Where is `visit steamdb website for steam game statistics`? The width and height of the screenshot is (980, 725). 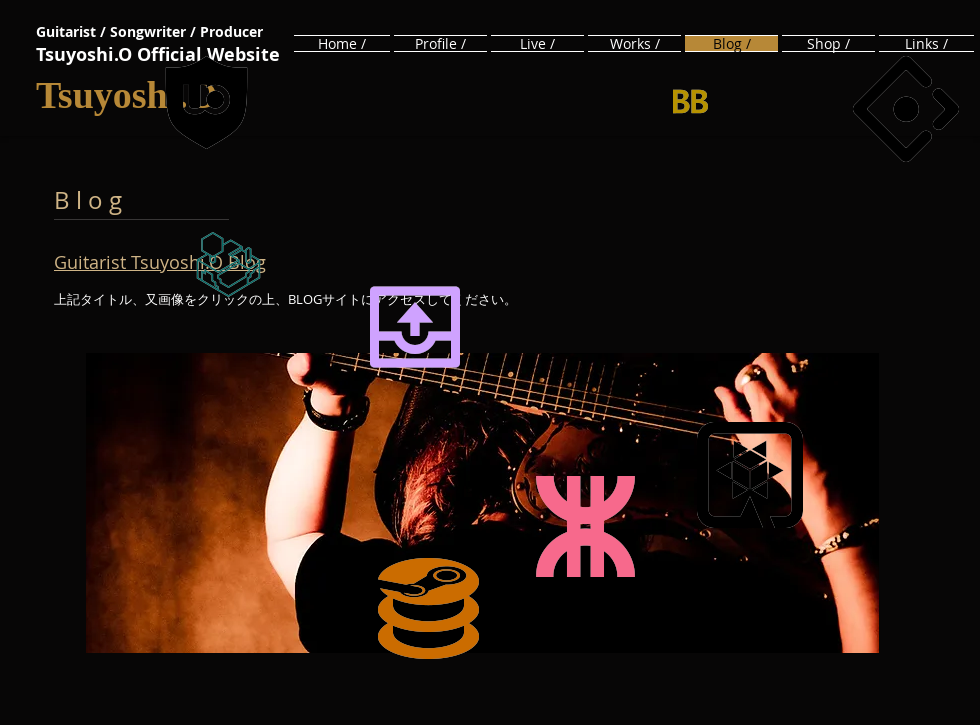 visit steamdb website for steam game statistics is located at coordinates (428, 608).